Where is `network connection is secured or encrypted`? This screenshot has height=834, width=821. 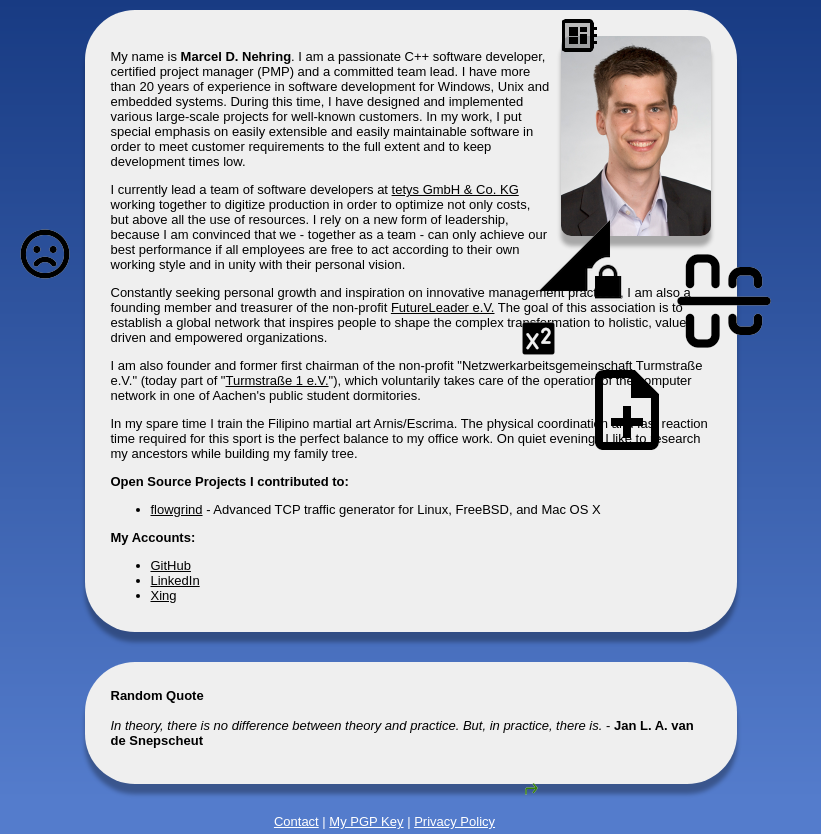
network connection is secured or encrypted is located at coordinates (580, 261).